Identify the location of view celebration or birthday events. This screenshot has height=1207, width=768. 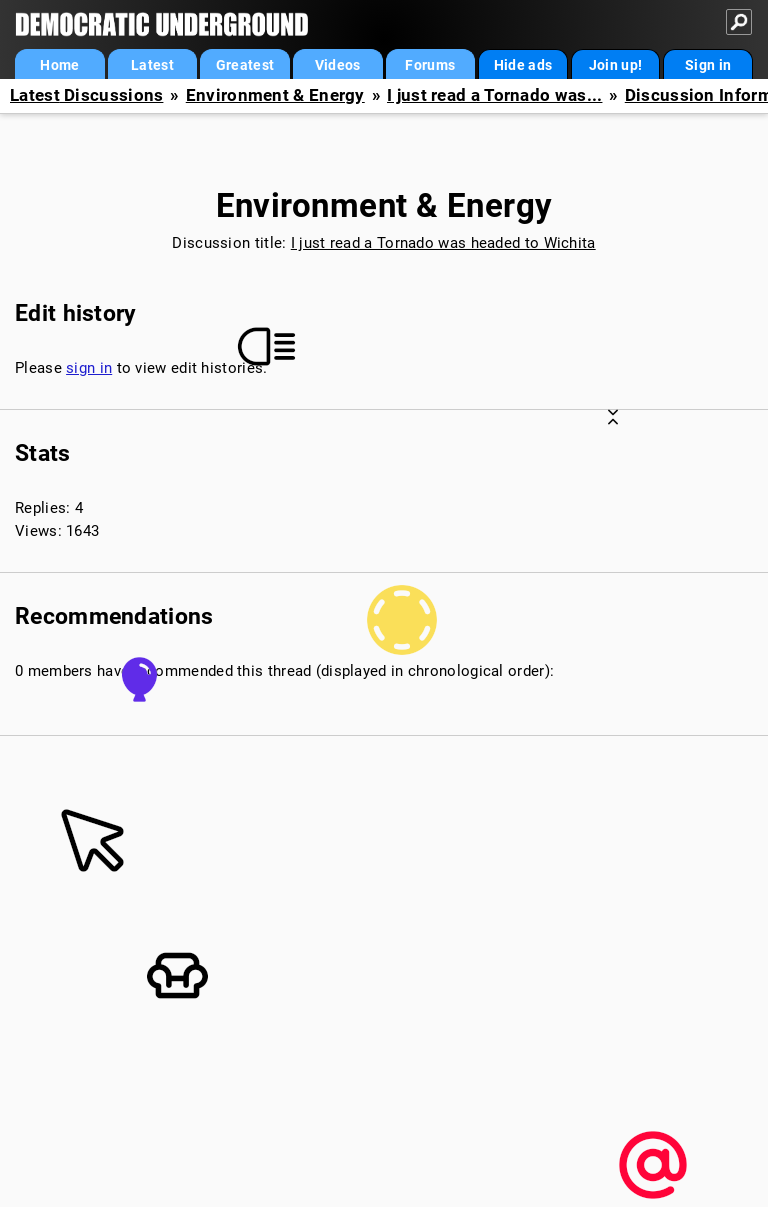
(139, 679).